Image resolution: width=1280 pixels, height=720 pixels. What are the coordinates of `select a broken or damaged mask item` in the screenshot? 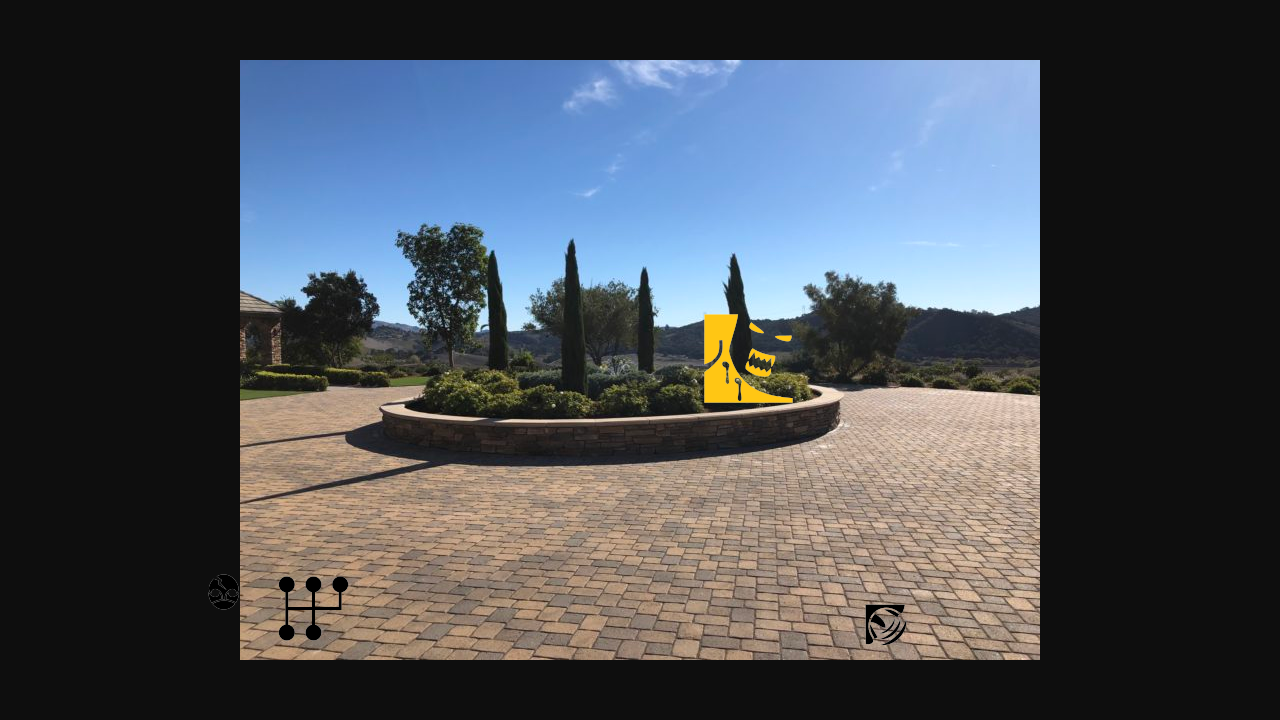 It's located at (224, 592).